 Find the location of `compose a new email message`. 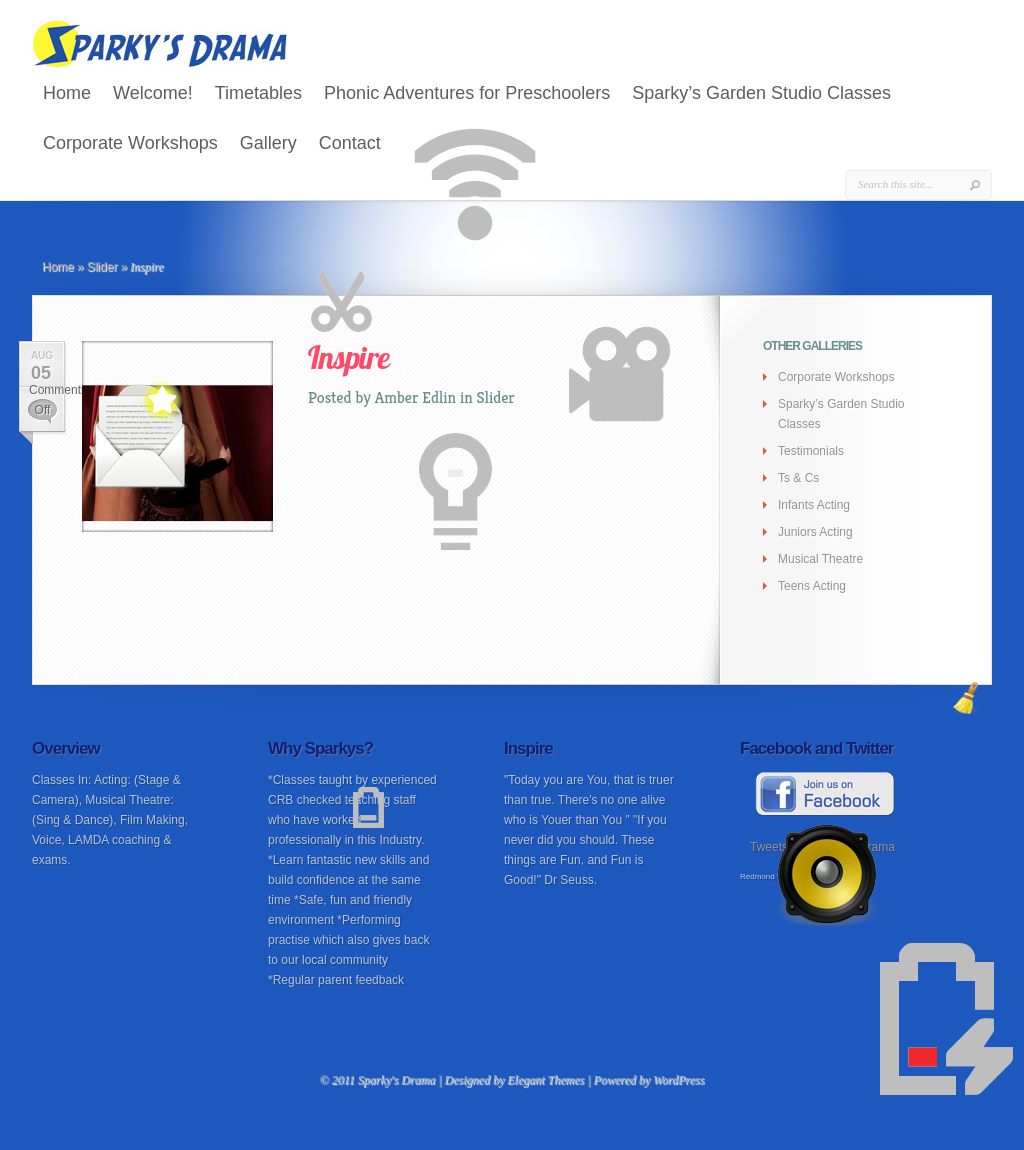

compose a new email message is located at coordinates (140, 438).